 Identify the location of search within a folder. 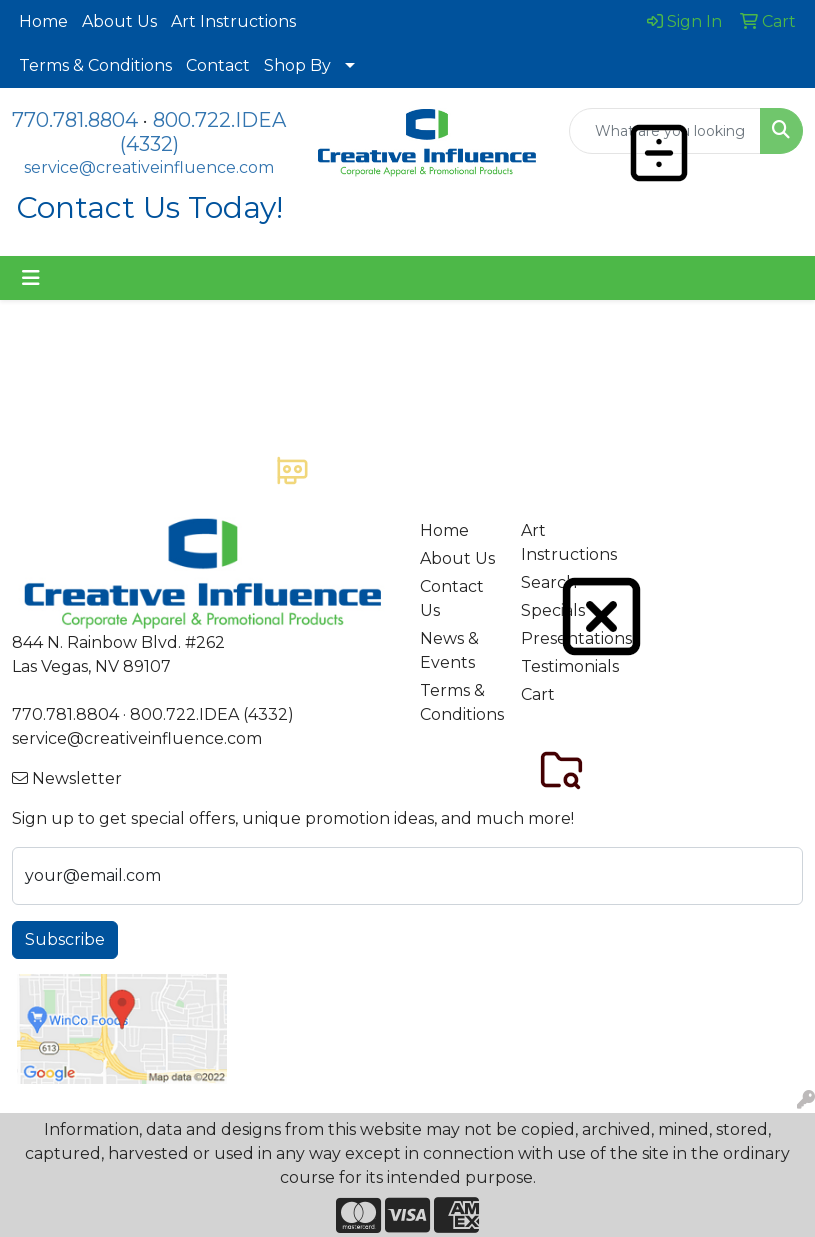
(561, 770).